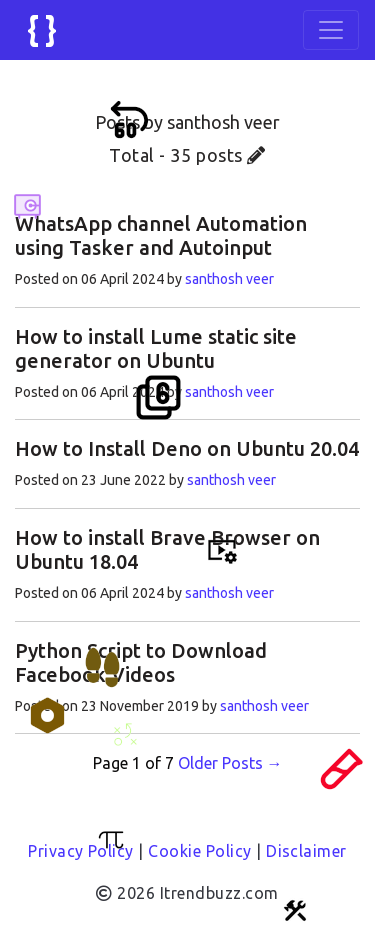 The width and height of the screenshot is (375, 949). What do you see at coordinates (102, 667) in the screenshot?
I see `view step tracking or walking activity` at bounding box center [102, 667].